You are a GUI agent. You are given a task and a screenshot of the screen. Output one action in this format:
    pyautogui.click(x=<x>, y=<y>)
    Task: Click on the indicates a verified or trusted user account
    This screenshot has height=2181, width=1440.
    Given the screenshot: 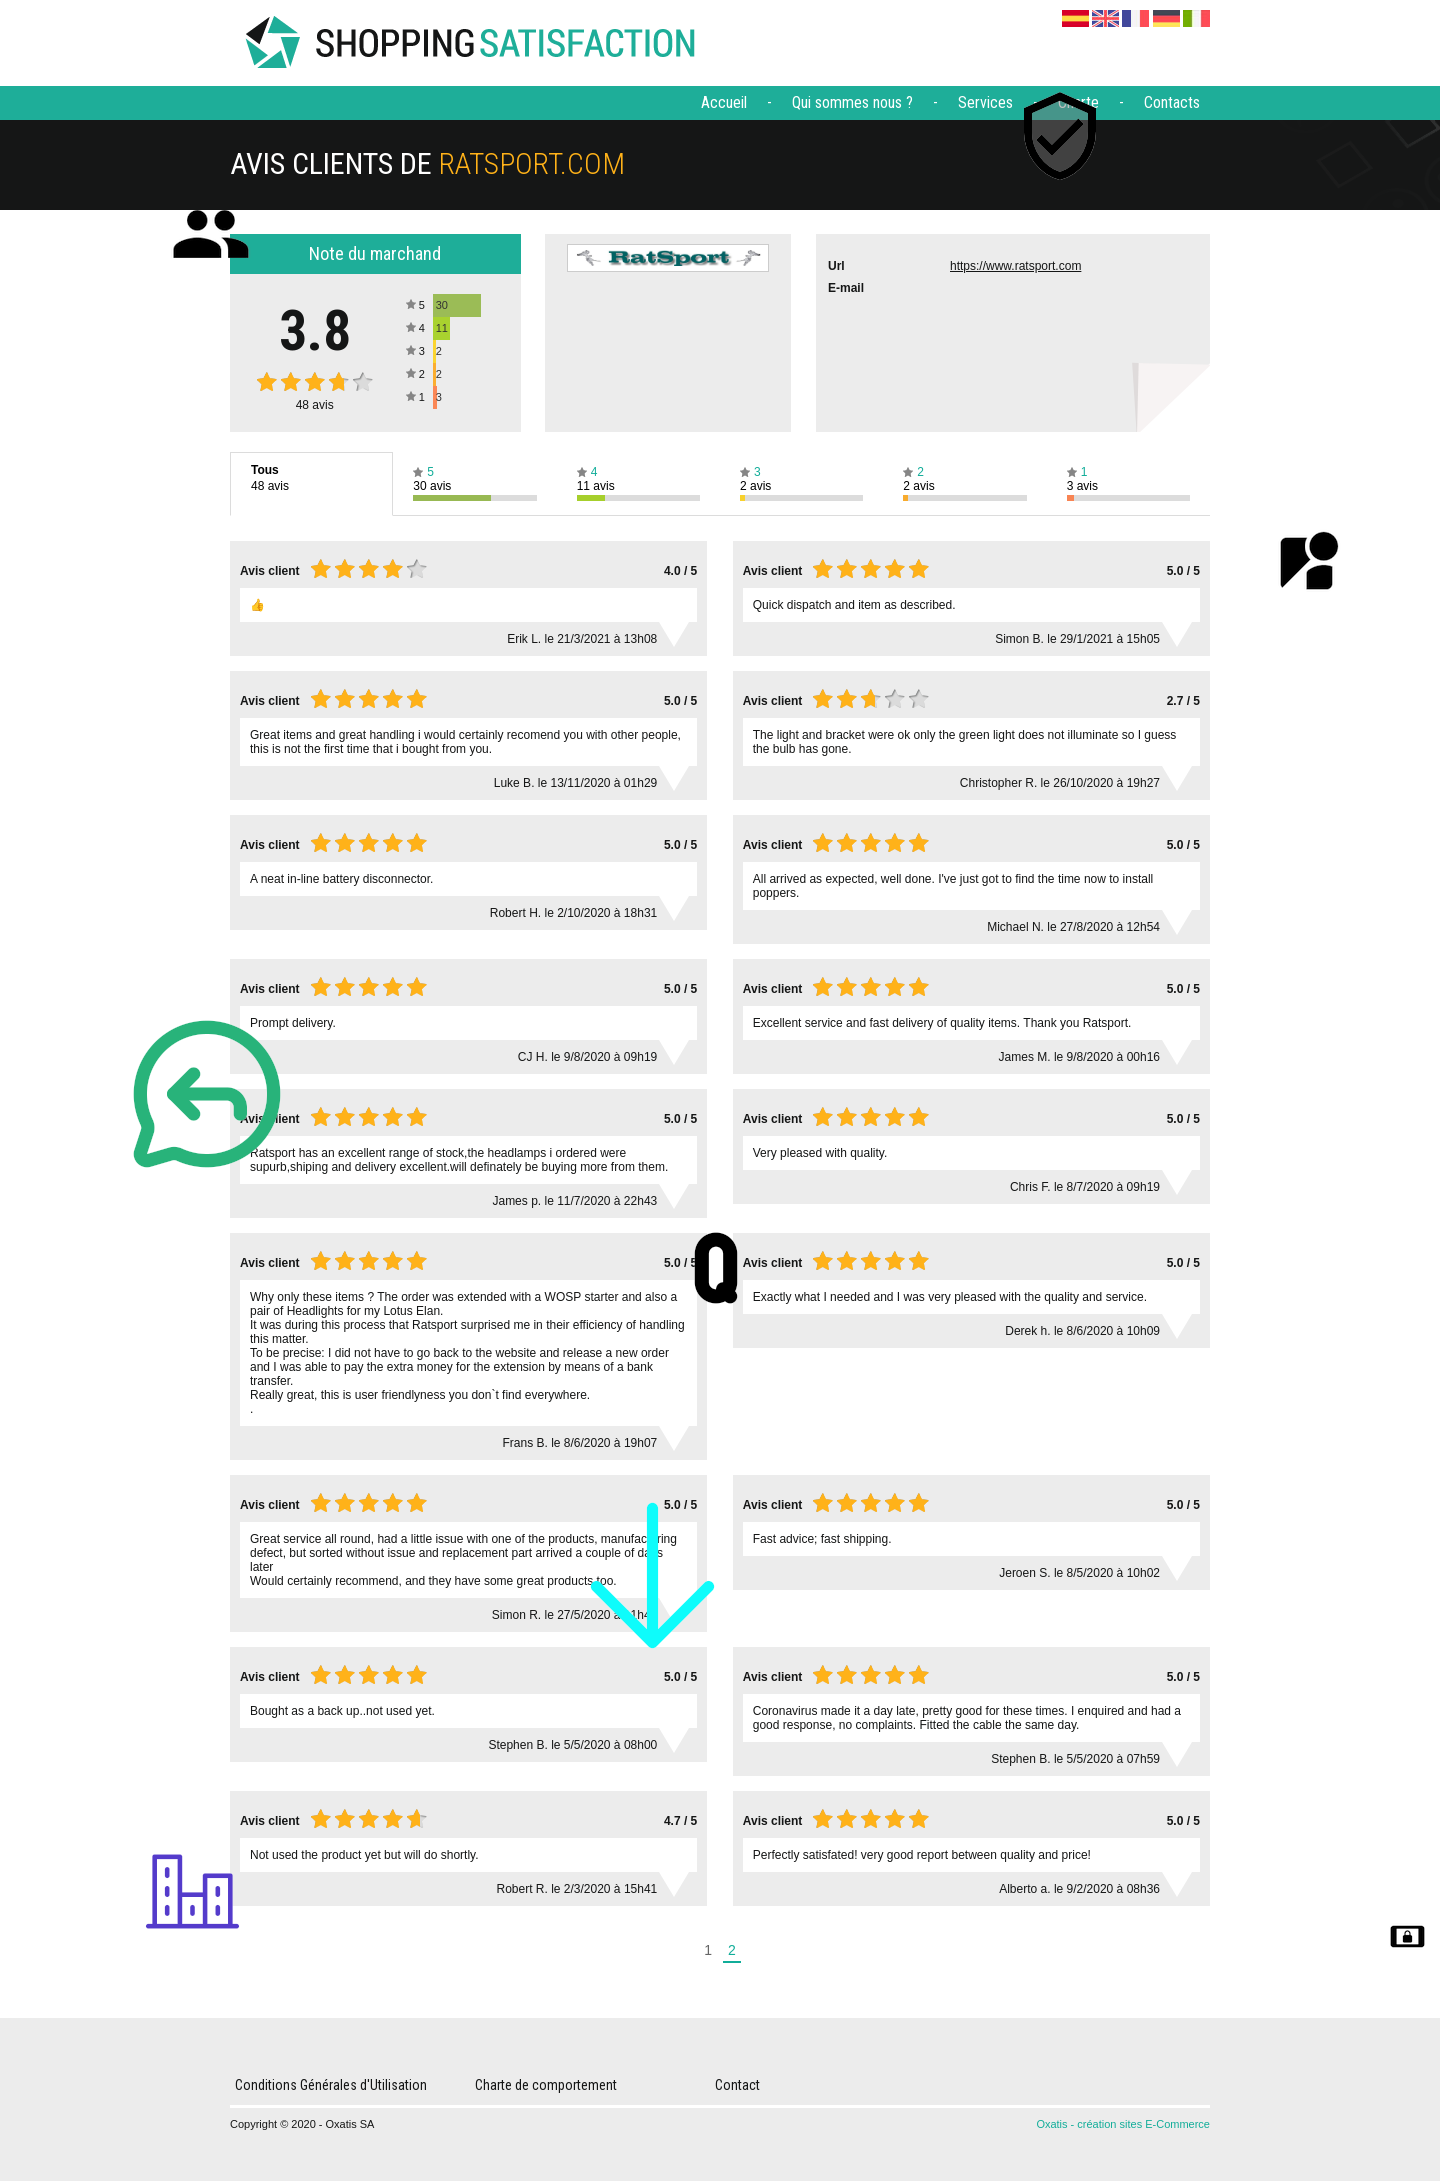 What is the action you would take?
    pyautogui.click(x=1060, y=136)
    